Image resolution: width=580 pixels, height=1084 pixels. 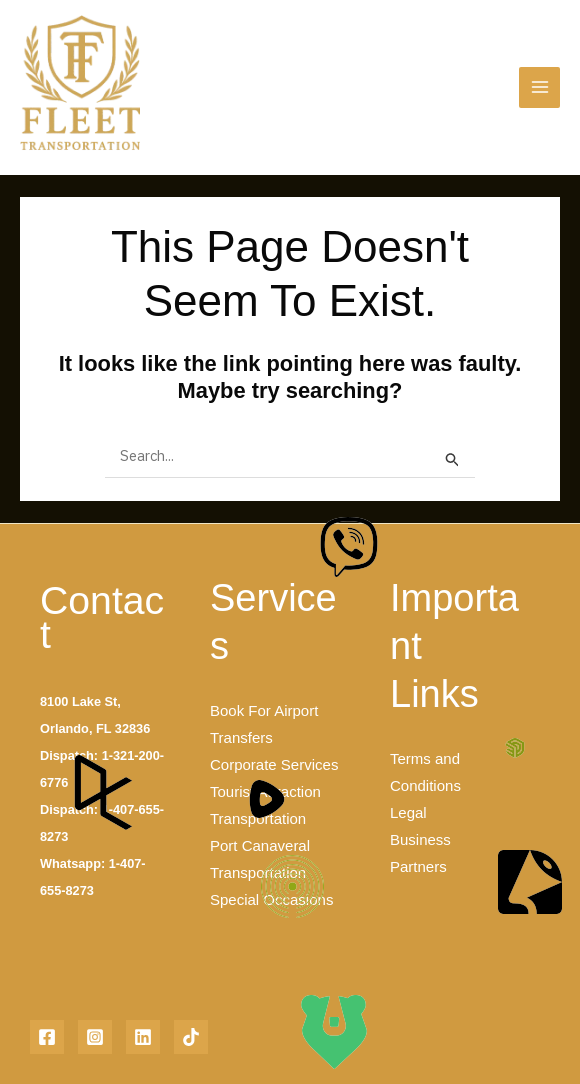 I want to click on open viber messaging app, so click(x=349, y=547).